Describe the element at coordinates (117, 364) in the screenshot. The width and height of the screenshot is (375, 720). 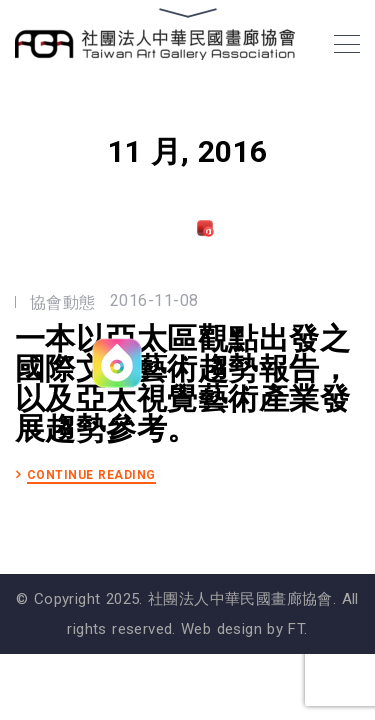
I see `open display color and calibration settings` at that location.